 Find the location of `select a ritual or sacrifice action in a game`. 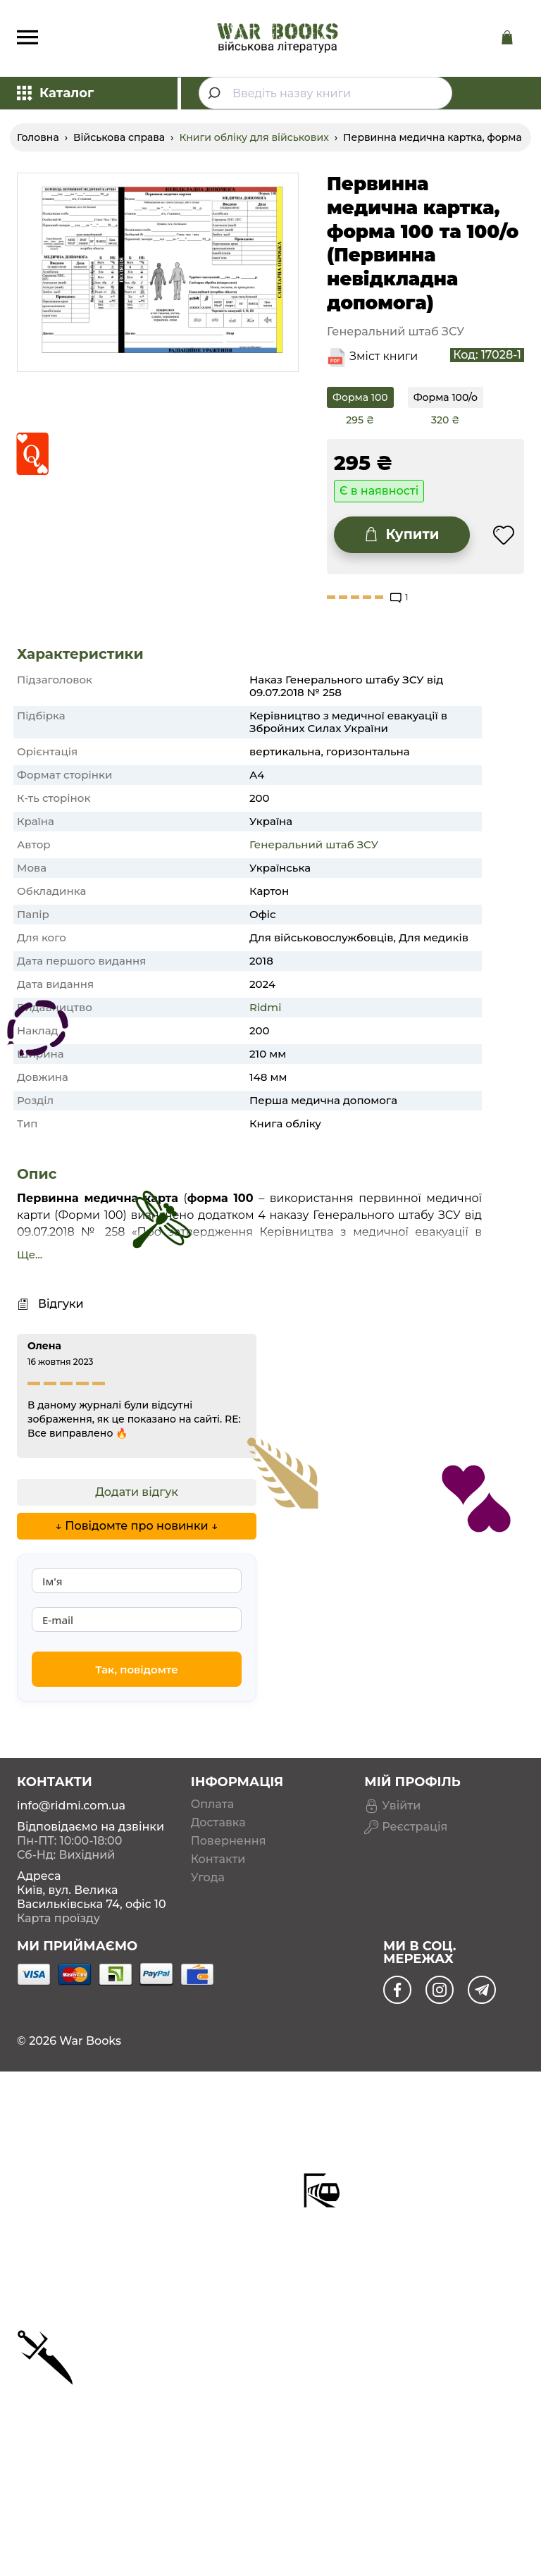

select a ritual or sacrifice action in a game is located at coordinates (45, 2358).